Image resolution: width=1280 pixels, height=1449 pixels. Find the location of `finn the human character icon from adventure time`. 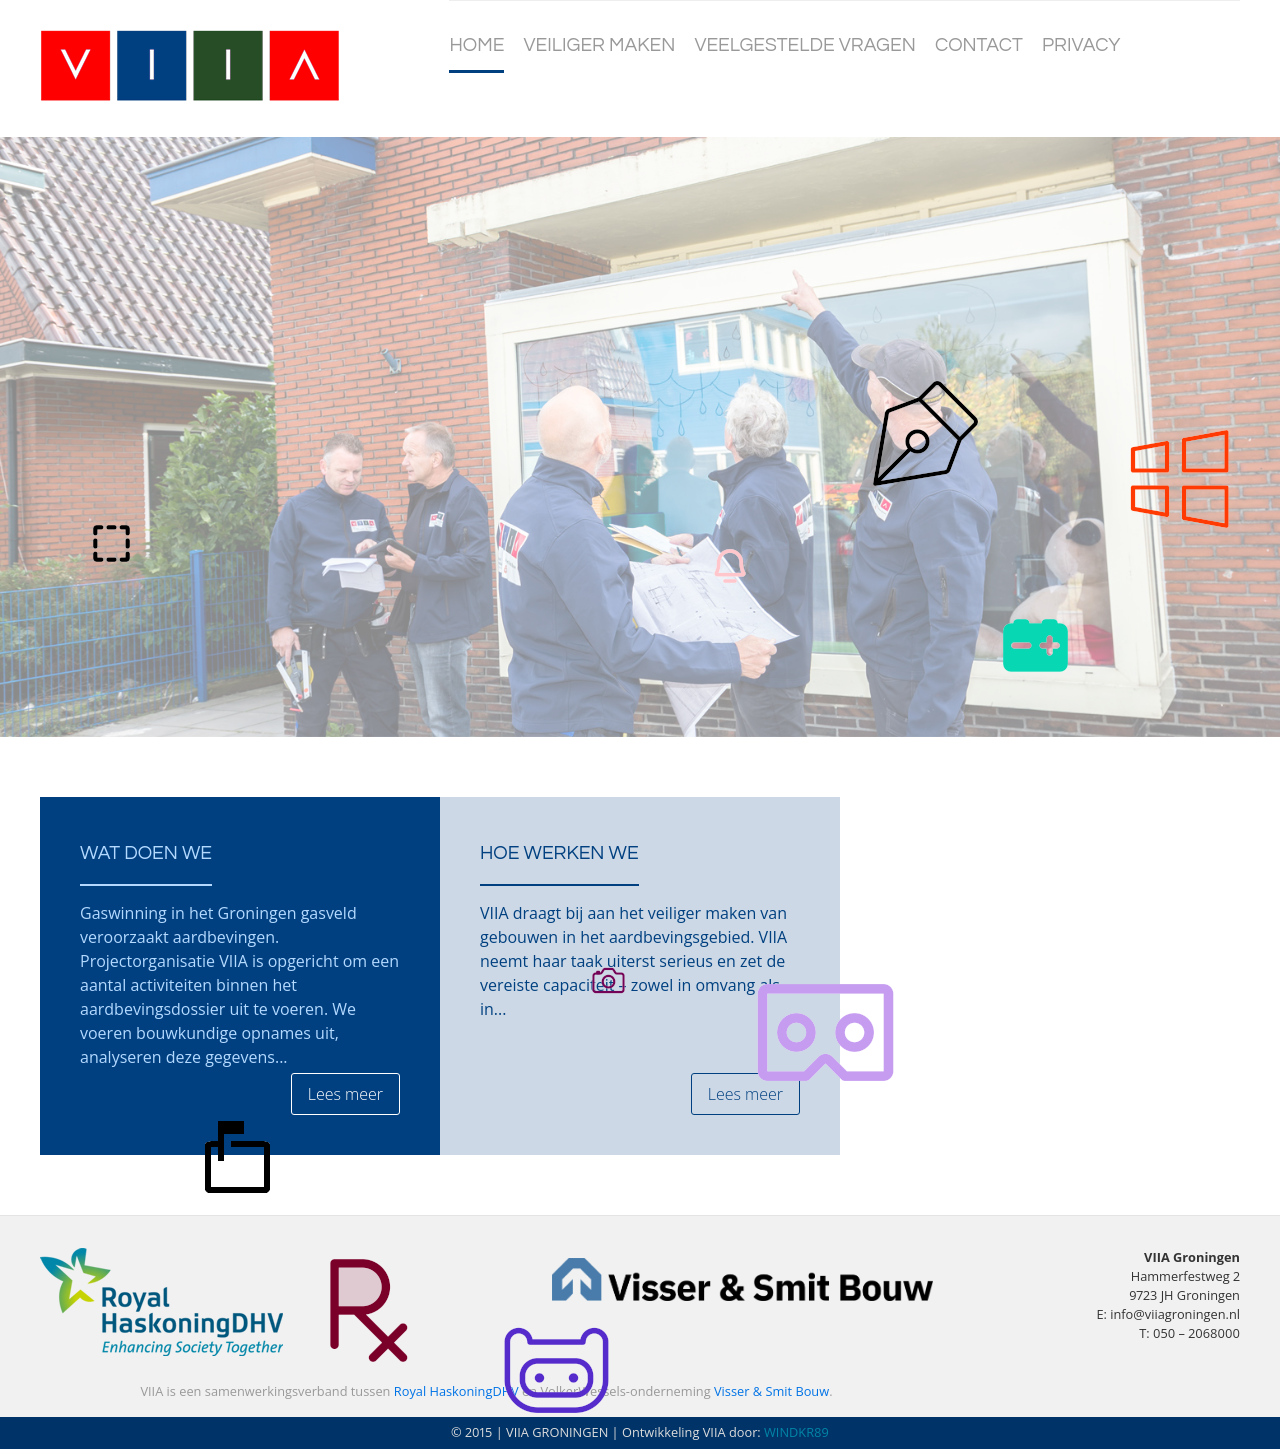

finn the human character icon from adventure time is located at coordinates (556, 1368).